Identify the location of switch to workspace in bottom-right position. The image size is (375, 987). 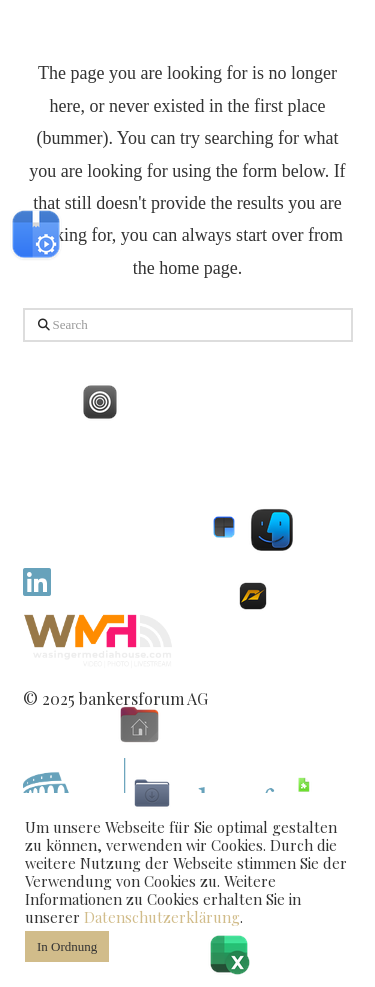
(224, 527).